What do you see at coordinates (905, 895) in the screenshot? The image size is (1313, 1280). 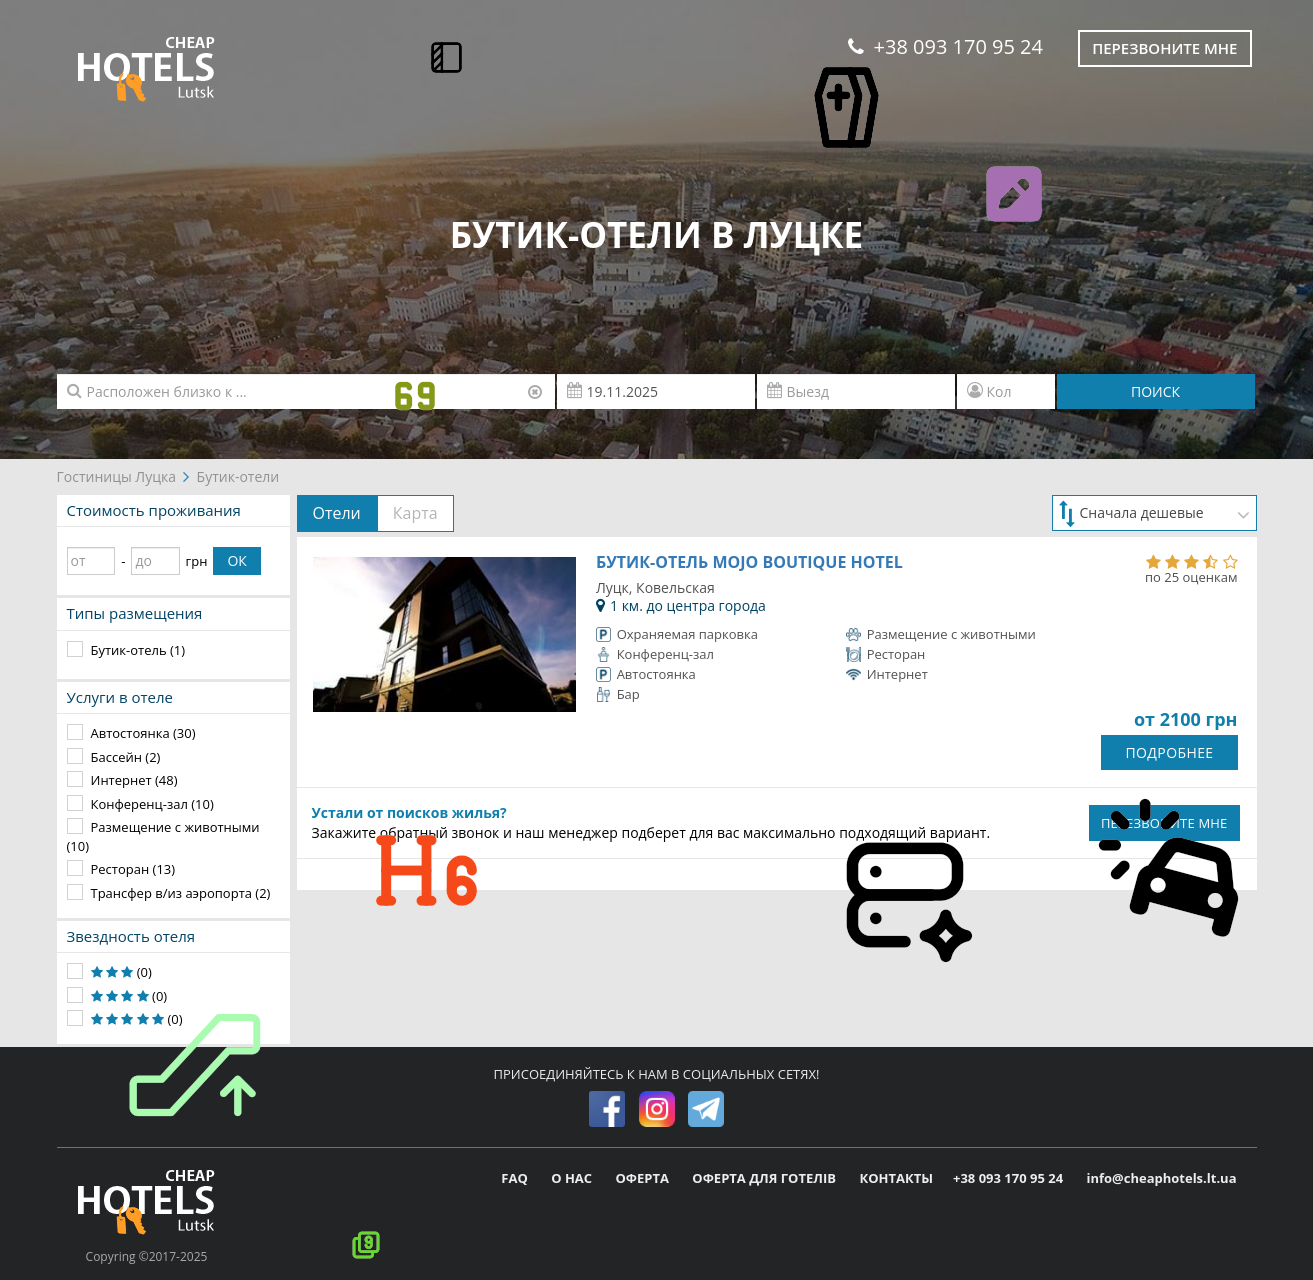 I see `access AI-powered server features` at bounding box center [905, 895].